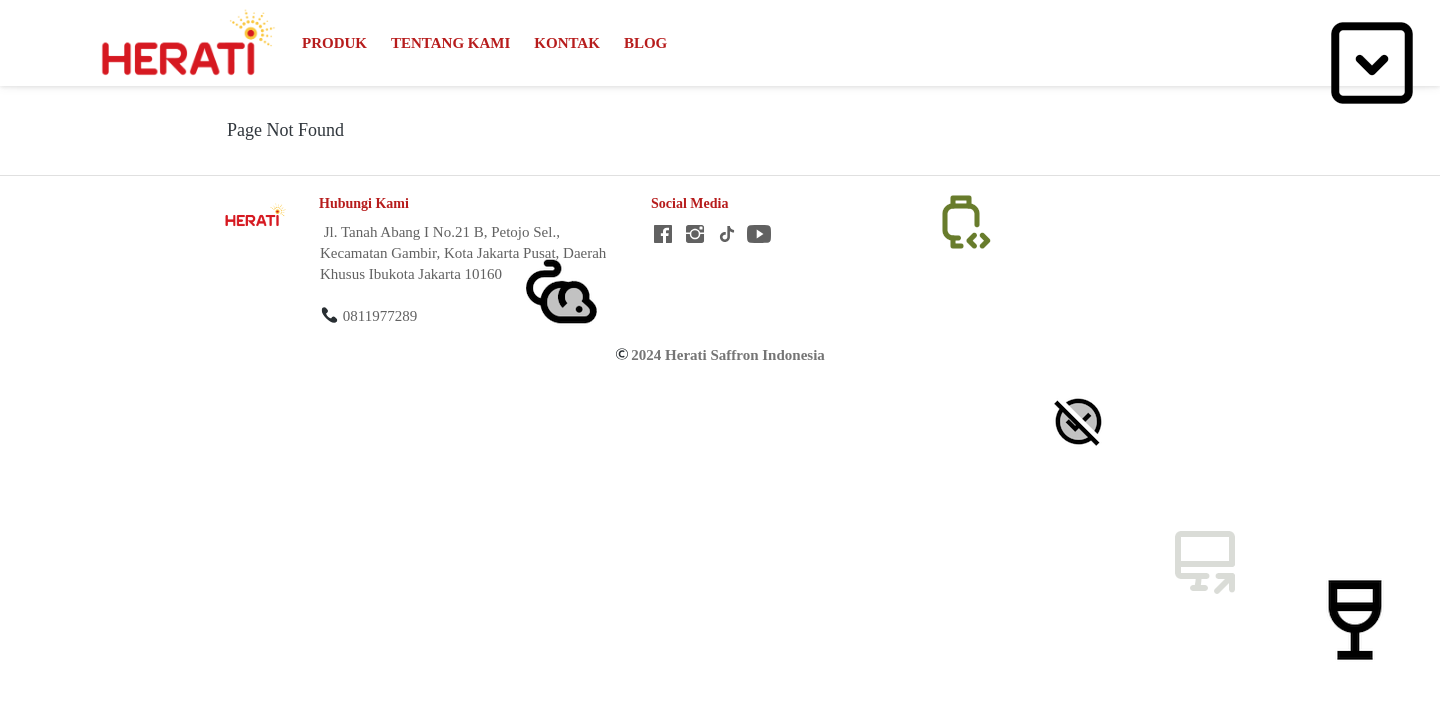 The height and width of the screenshot is (720, 1440). Describe the element at coordinates (1355, 620) in the screenshot. I see `find nearby wine bars or restaurants` at that location.